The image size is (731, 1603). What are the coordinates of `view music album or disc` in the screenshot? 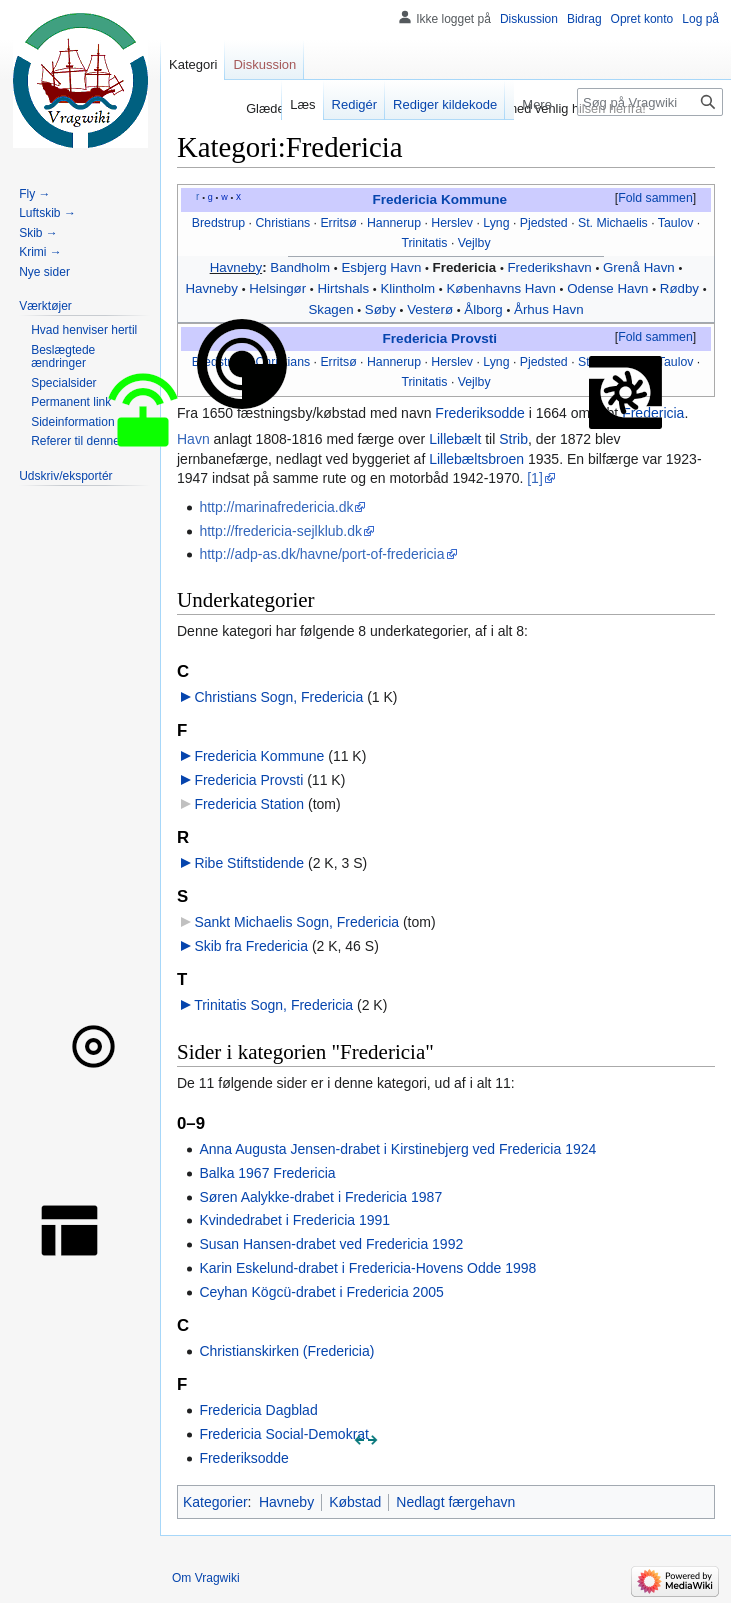 It's located at (93, 1046).